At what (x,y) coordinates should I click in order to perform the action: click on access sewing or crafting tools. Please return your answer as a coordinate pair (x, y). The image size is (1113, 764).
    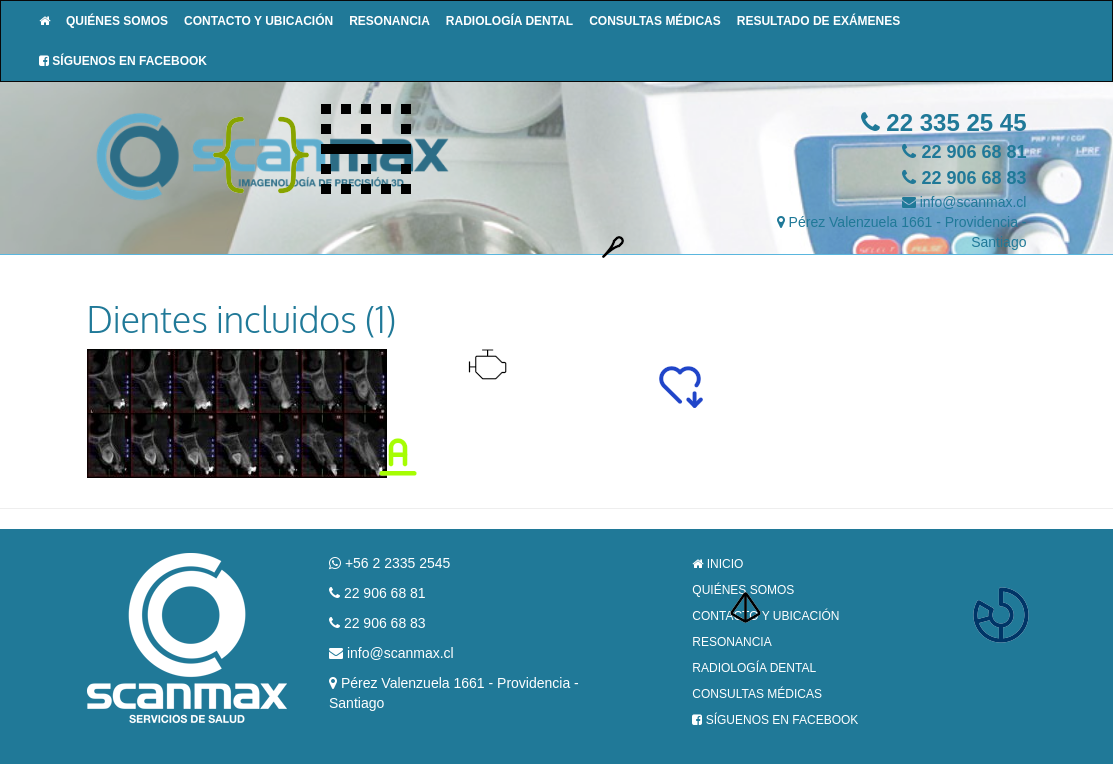
    Looking at the image, I should click on (613, 247).